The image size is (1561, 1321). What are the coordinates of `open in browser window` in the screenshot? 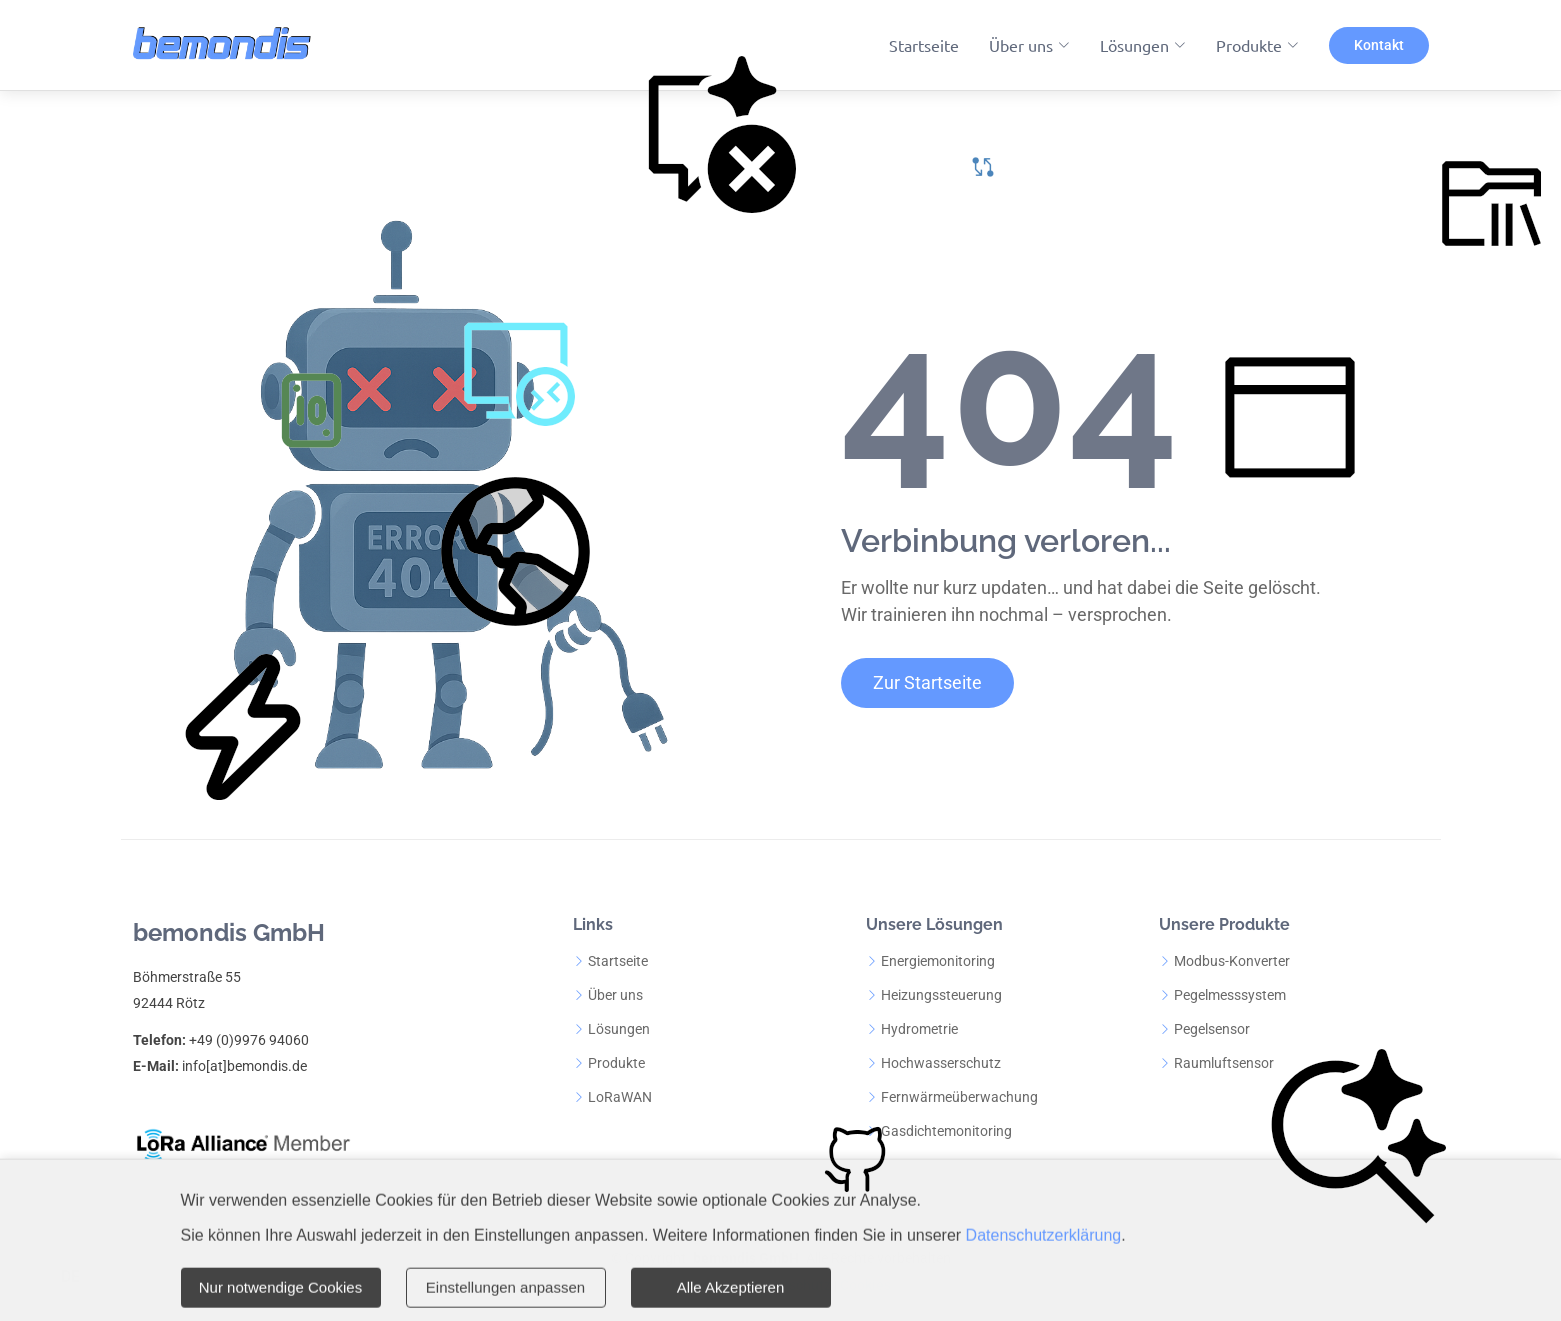 It's located at (1290, 422).